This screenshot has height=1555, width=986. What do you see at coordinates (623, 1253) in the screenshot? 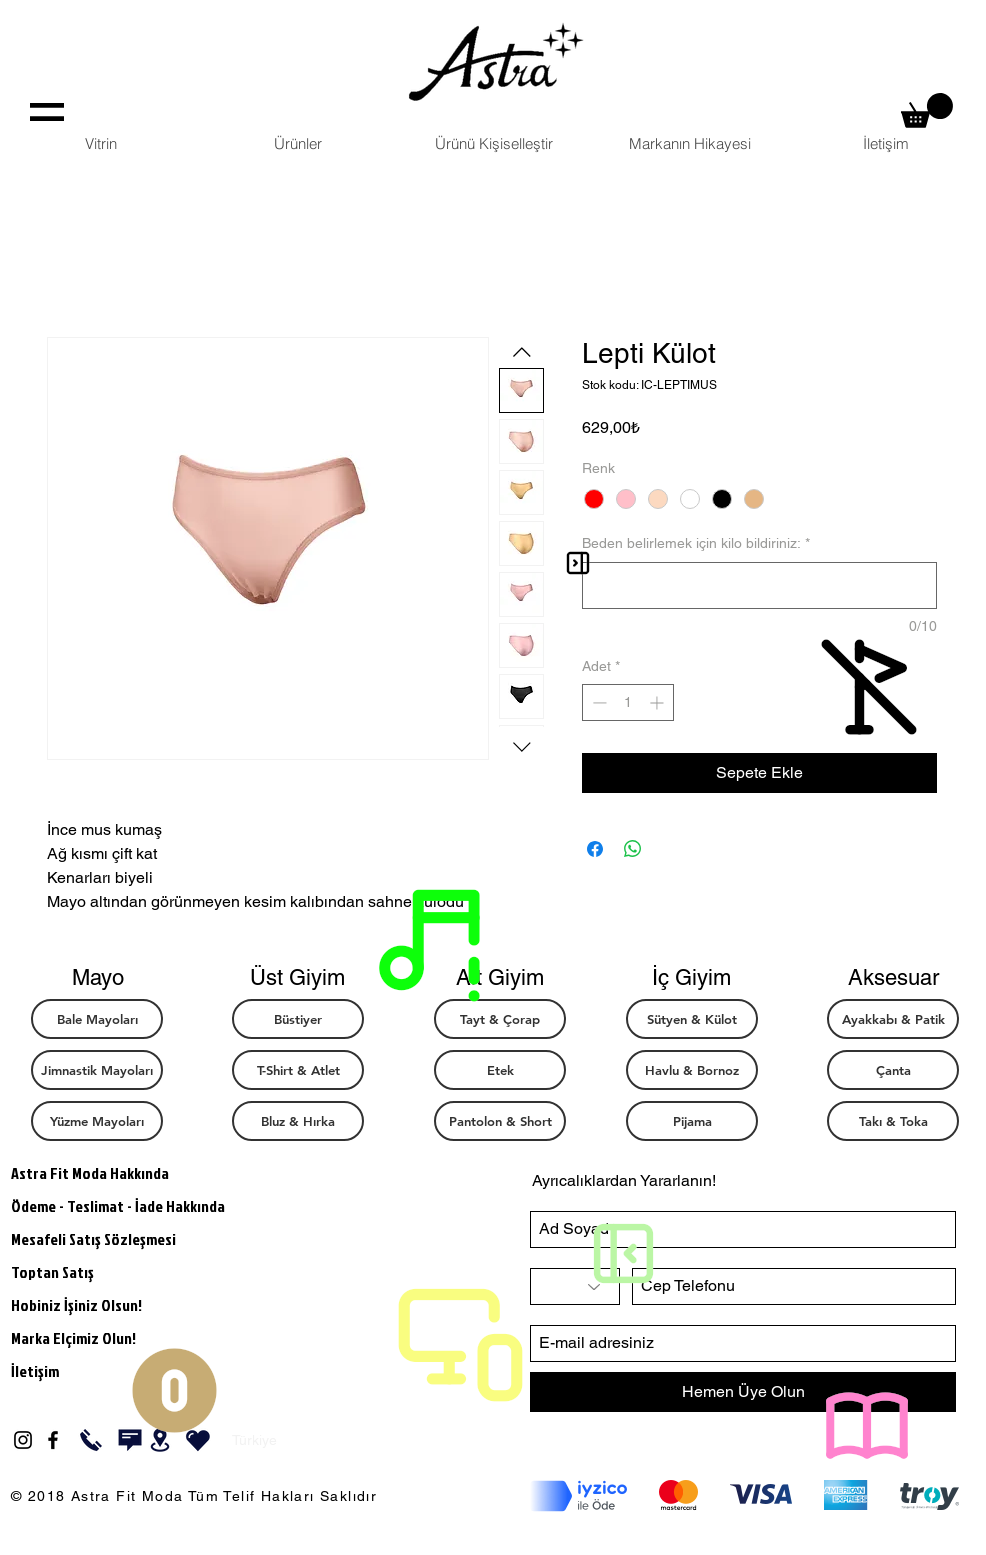
I see `collapse the left sidebar` at bounding box center [623, 1253].